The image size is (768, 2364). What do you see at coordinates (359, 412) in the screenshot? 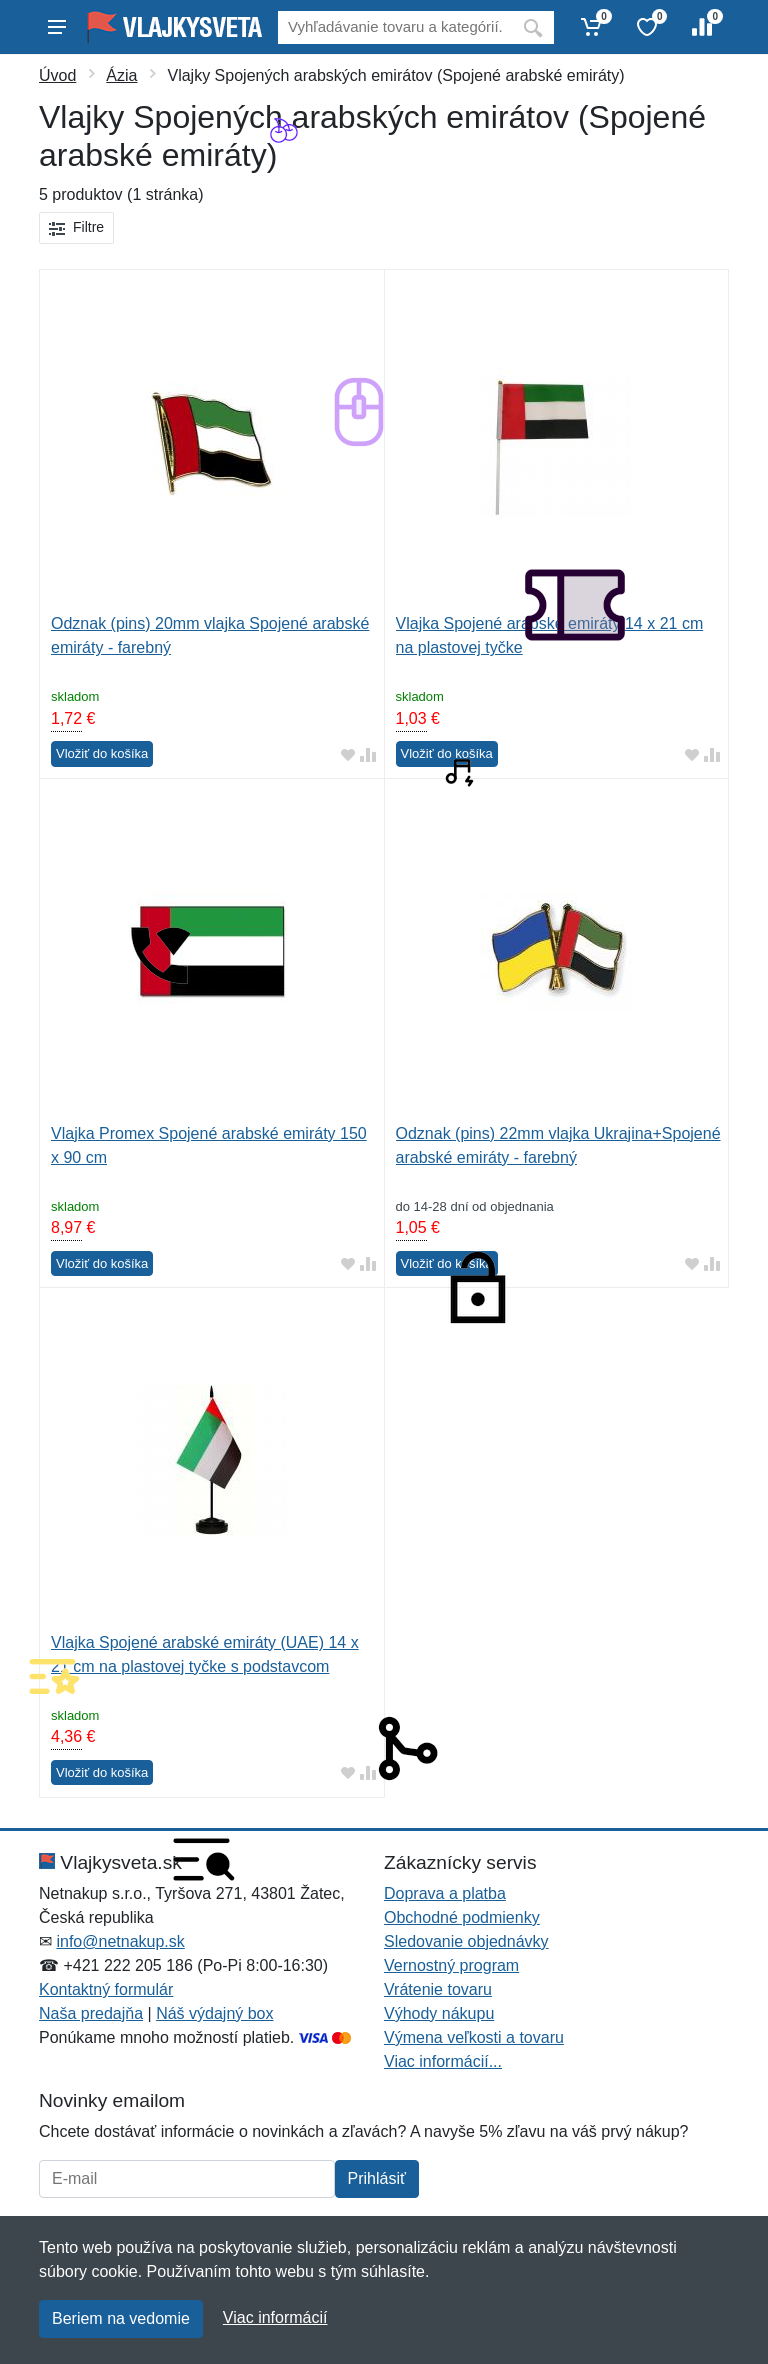
I see `indicates middle mouse button click action` at bounding box center [359, 412].